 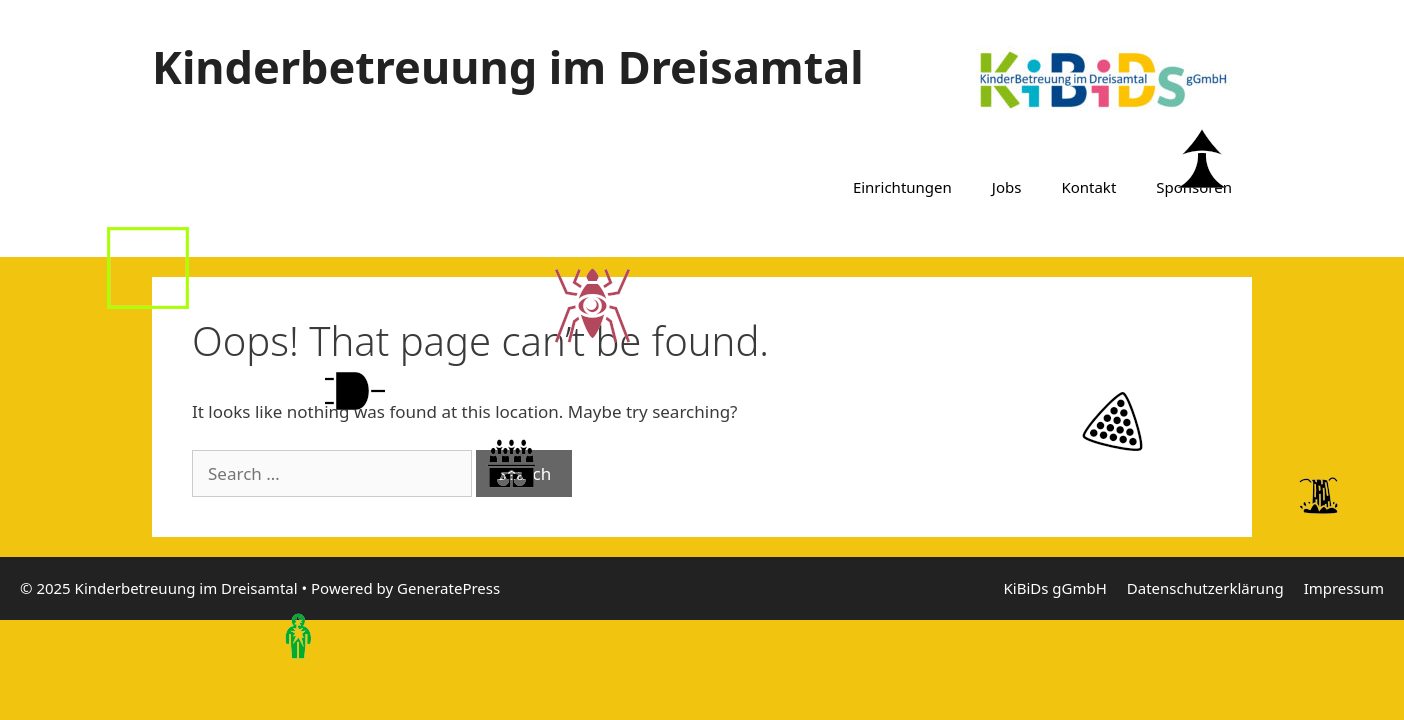 What do you see at coordinates (298, 636) in the screenshot?
I see `indicates internal damage or injury status` at bounding box center [298, 636].